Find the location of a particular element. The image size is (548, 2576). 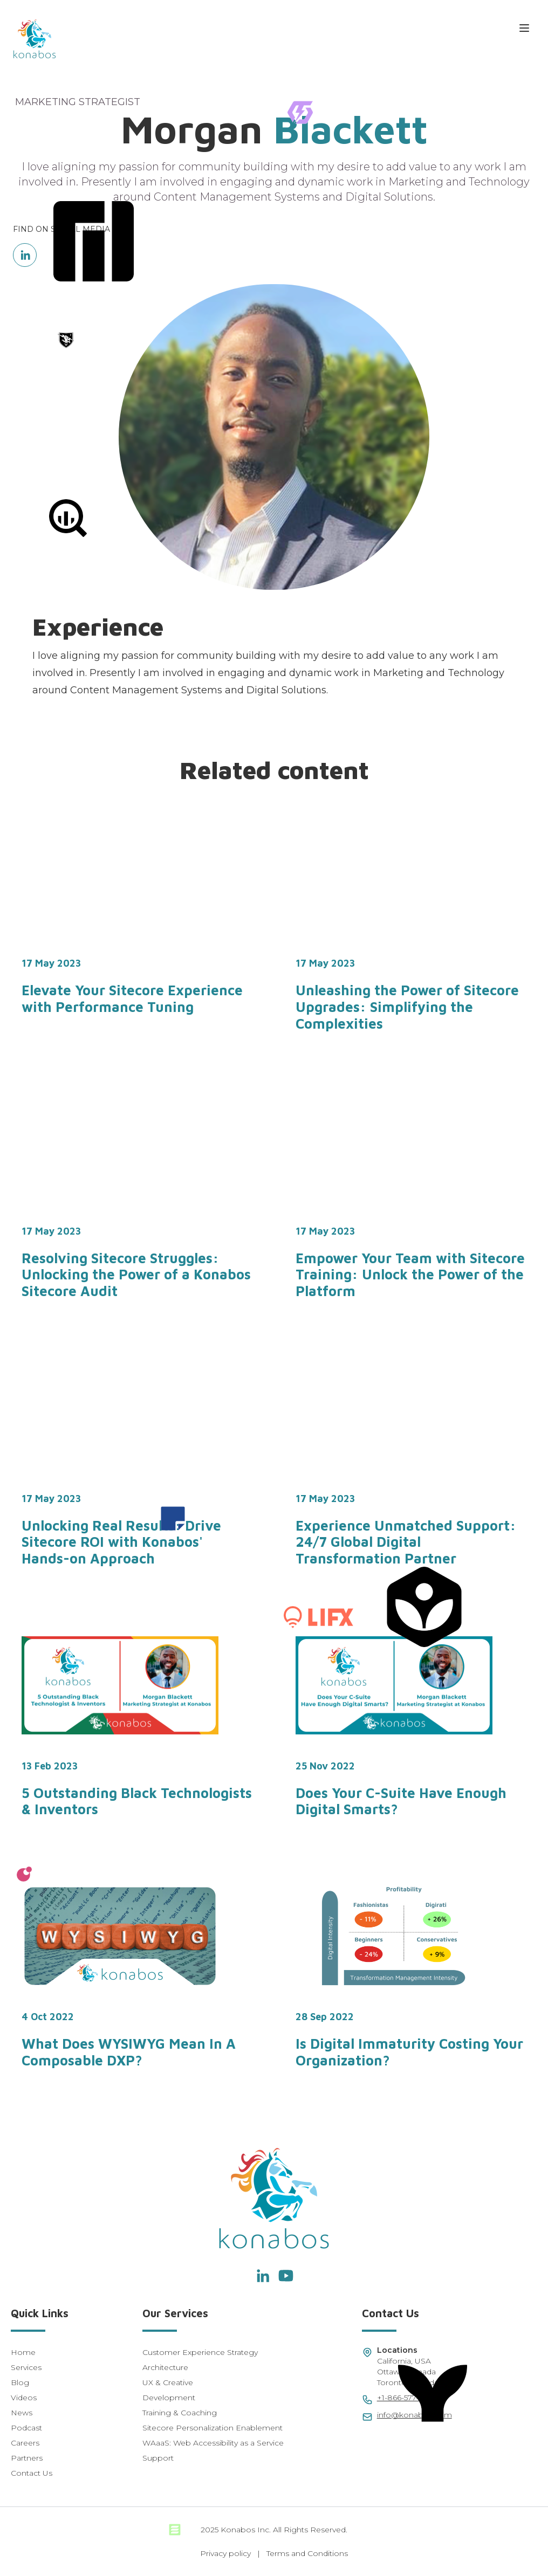

open the LIFX smart lighting app is located at coordinates (318, 1617).